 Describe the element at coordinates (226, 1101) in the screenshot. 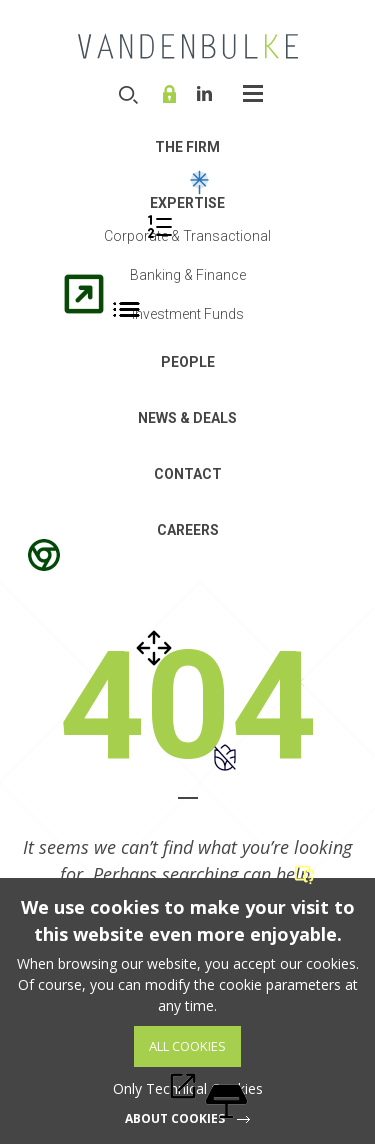

I see `access presentation or speaker mode` at that location.